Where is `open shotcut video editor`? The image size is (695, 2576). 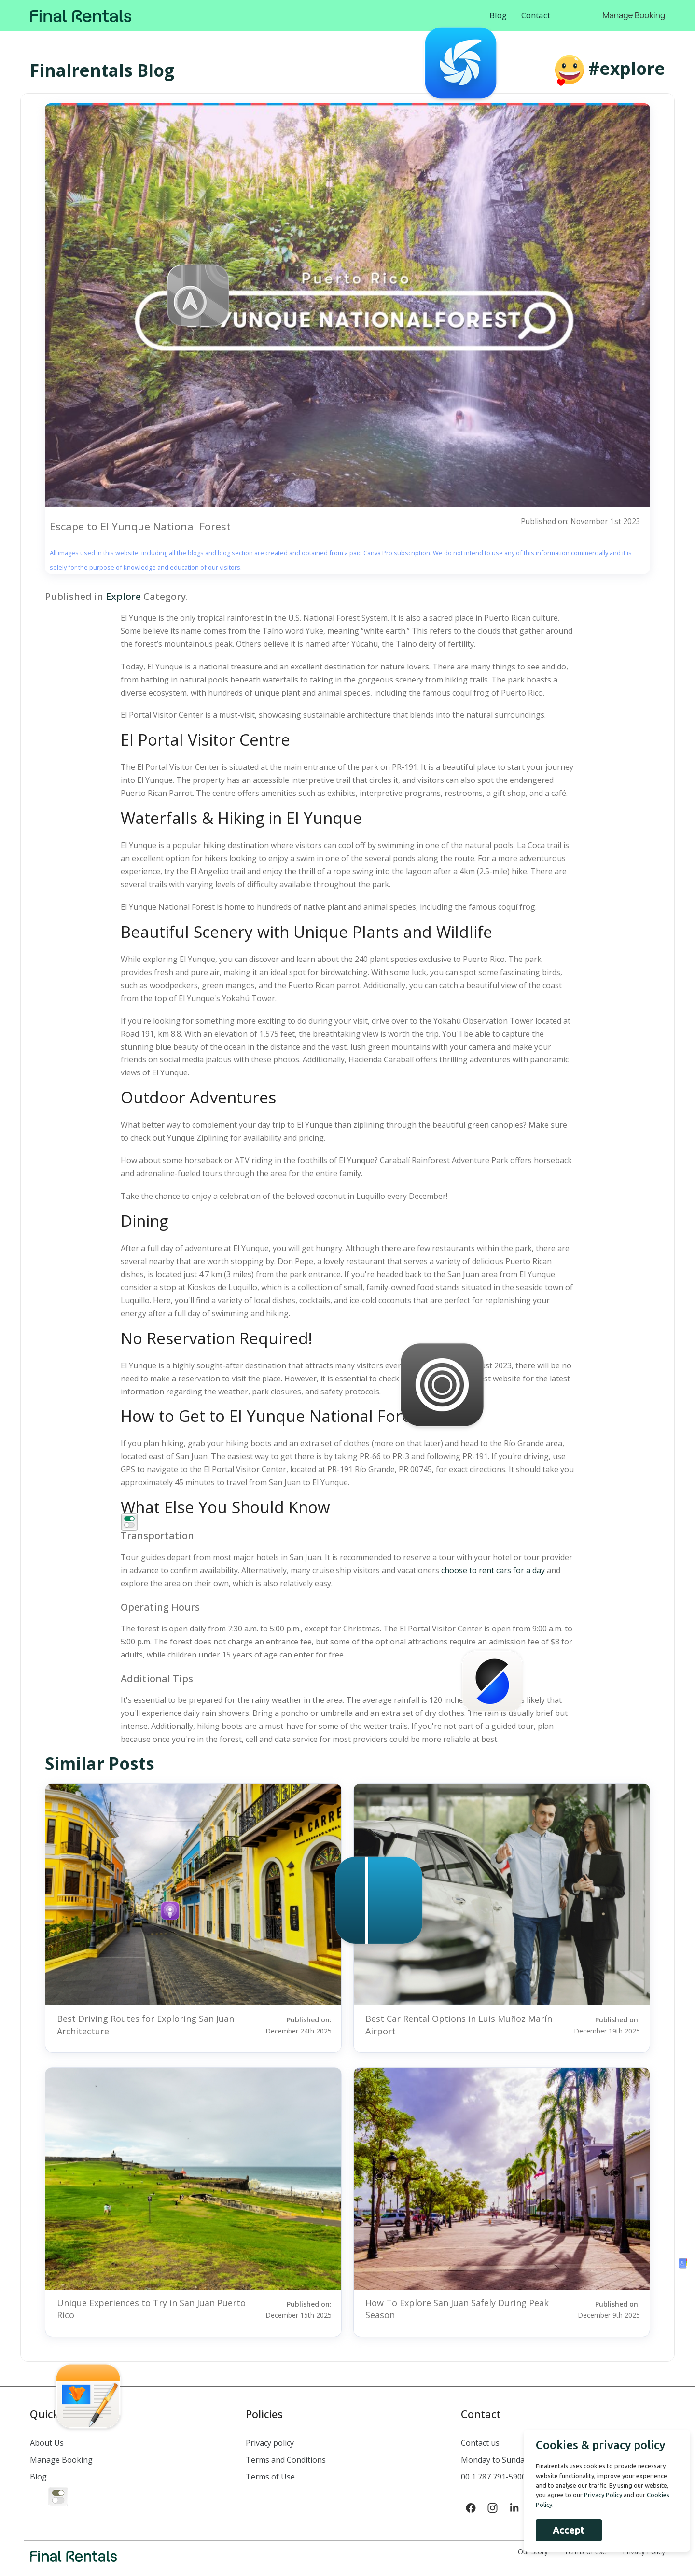
open shotcut video editor is located at coordinates (379, 1900).